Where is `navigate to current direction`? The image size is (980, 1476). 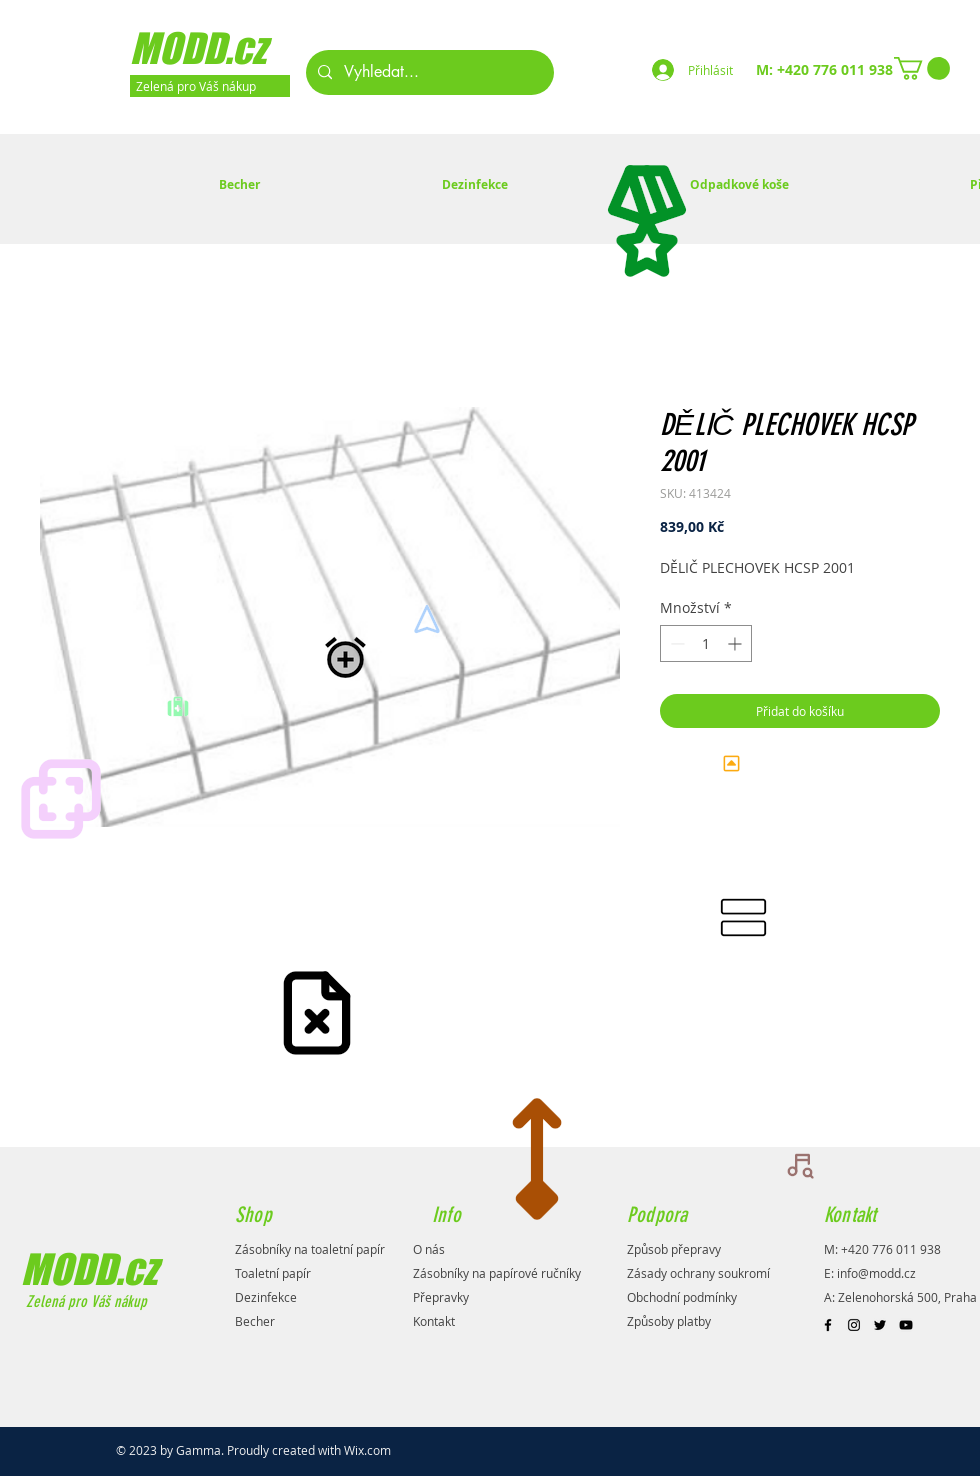
navigate to current direction is located at coordinates (427, 619).